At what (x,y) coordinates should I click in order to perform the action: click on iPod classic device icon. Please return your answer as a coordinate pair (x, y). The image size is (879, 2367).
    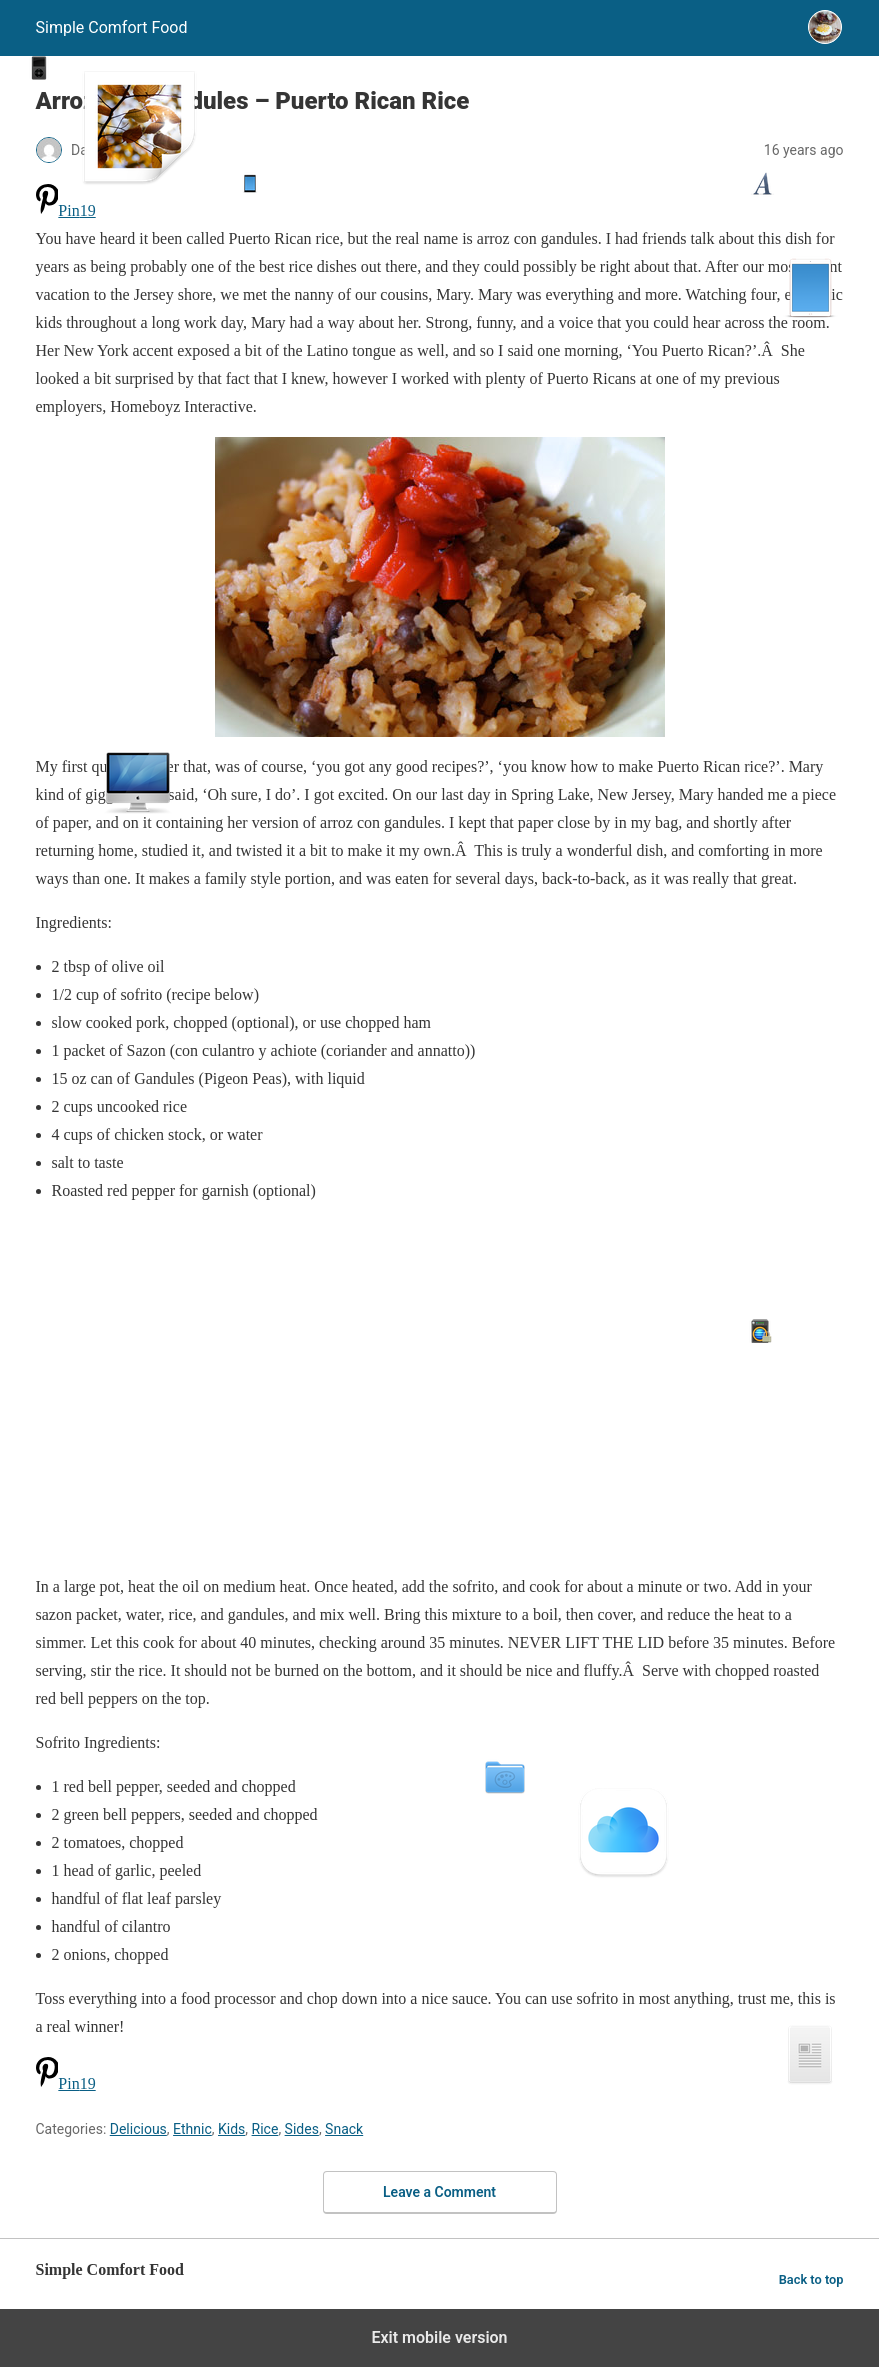
    Looking at the image, I should click on (39, 68).